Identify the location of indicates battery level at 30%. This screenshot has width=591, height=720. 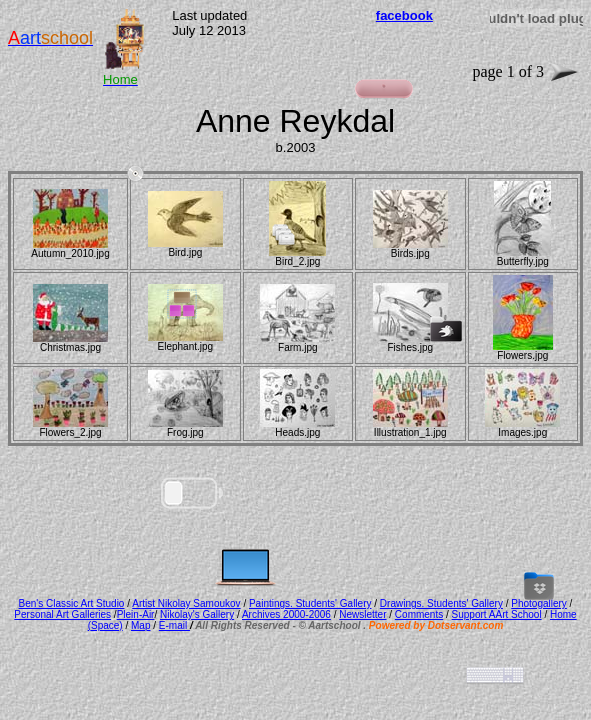
(192, 493).